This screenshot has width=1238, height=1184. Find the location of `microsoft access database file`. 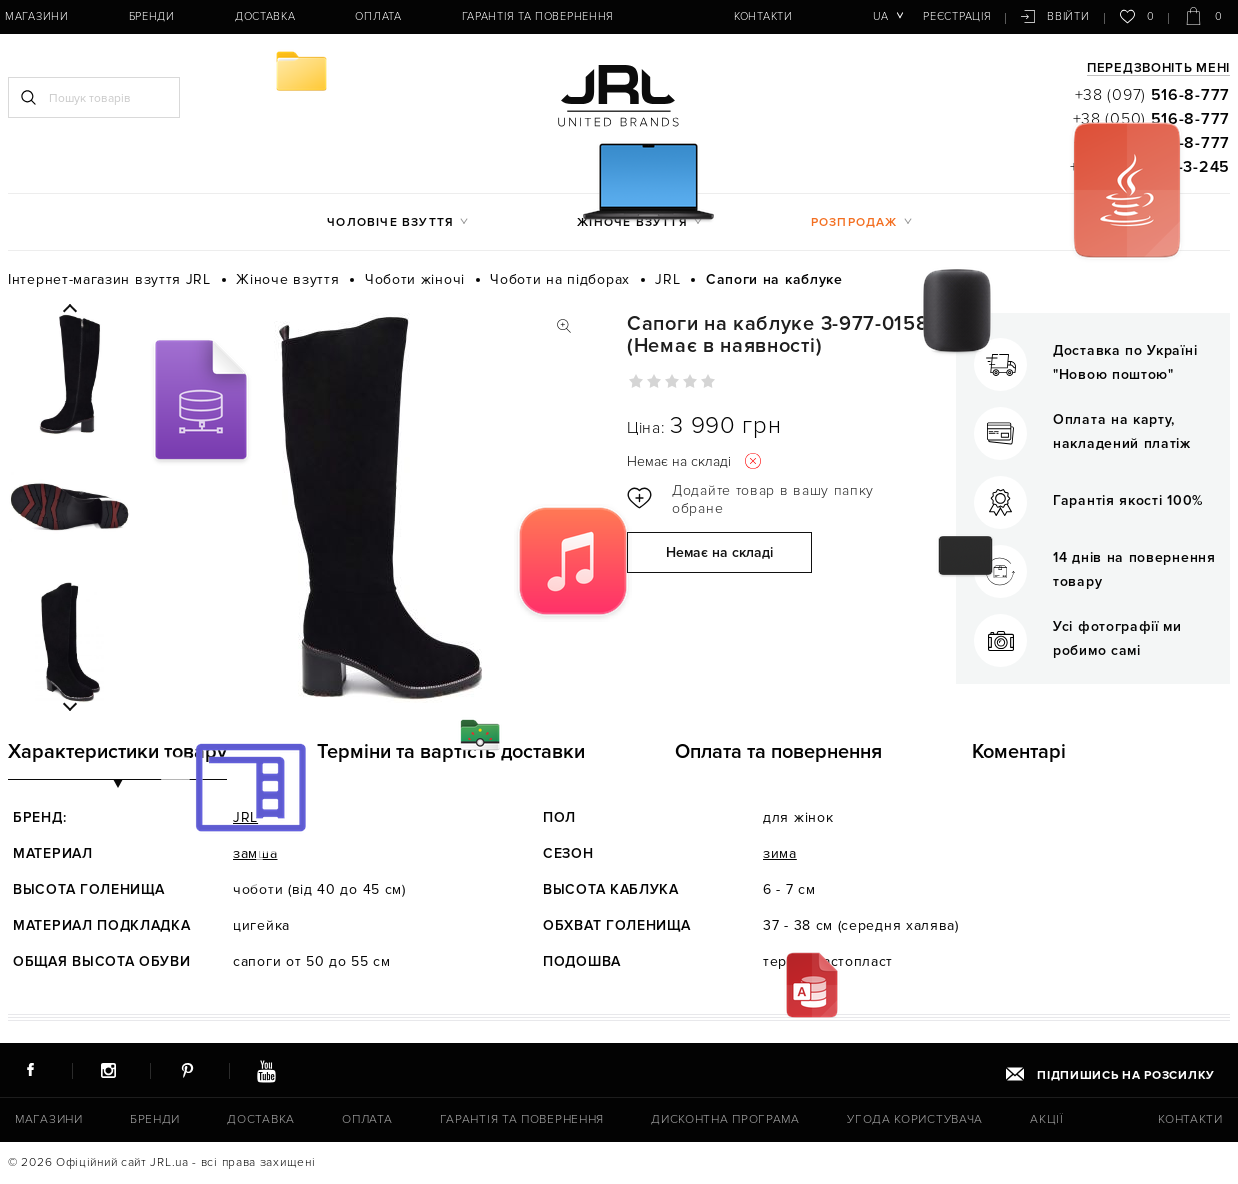

microsoft access database file is located at coordinates (812, 985).